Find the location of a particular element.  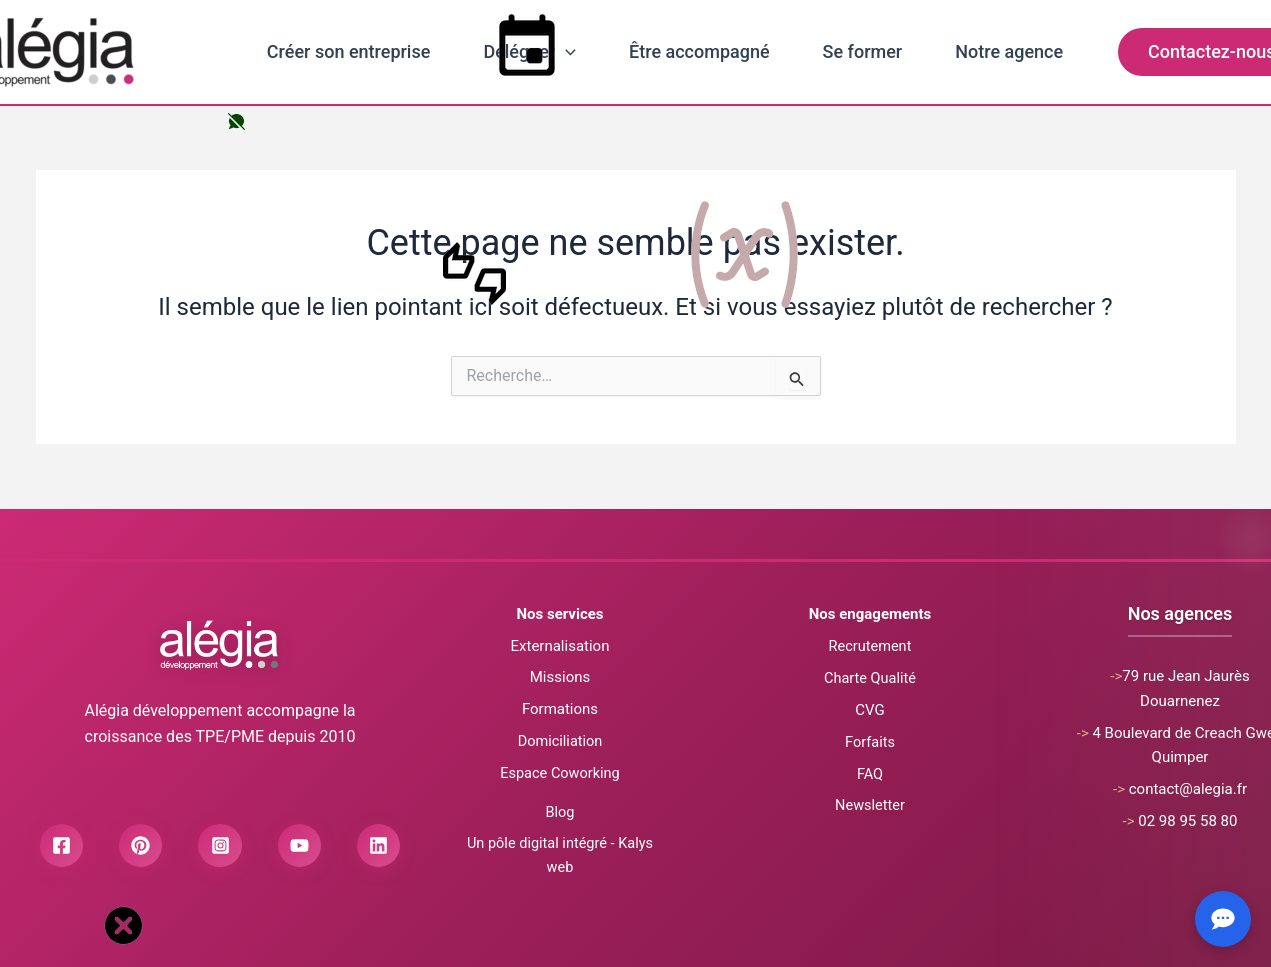

insert a variable or placeholder value is located at coordinates (744, 254).